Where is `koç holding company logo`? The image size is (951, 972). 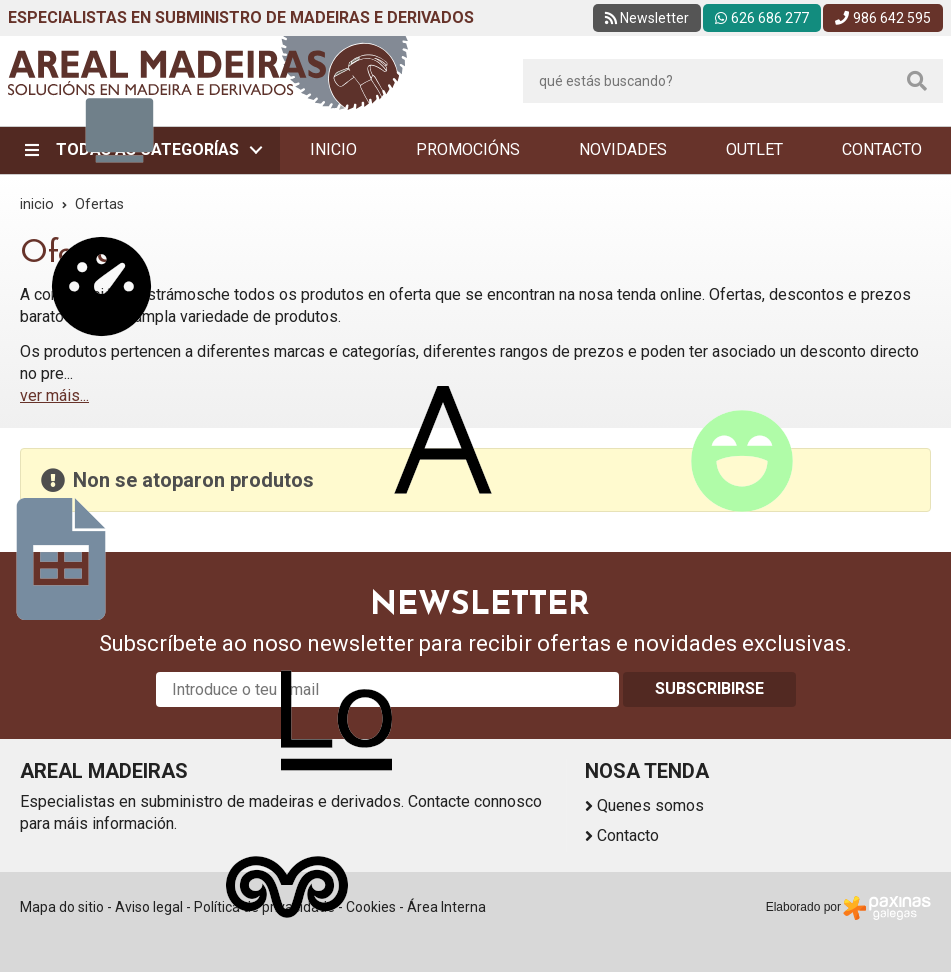
koç holding company logo is located at coordinates (287, 887).